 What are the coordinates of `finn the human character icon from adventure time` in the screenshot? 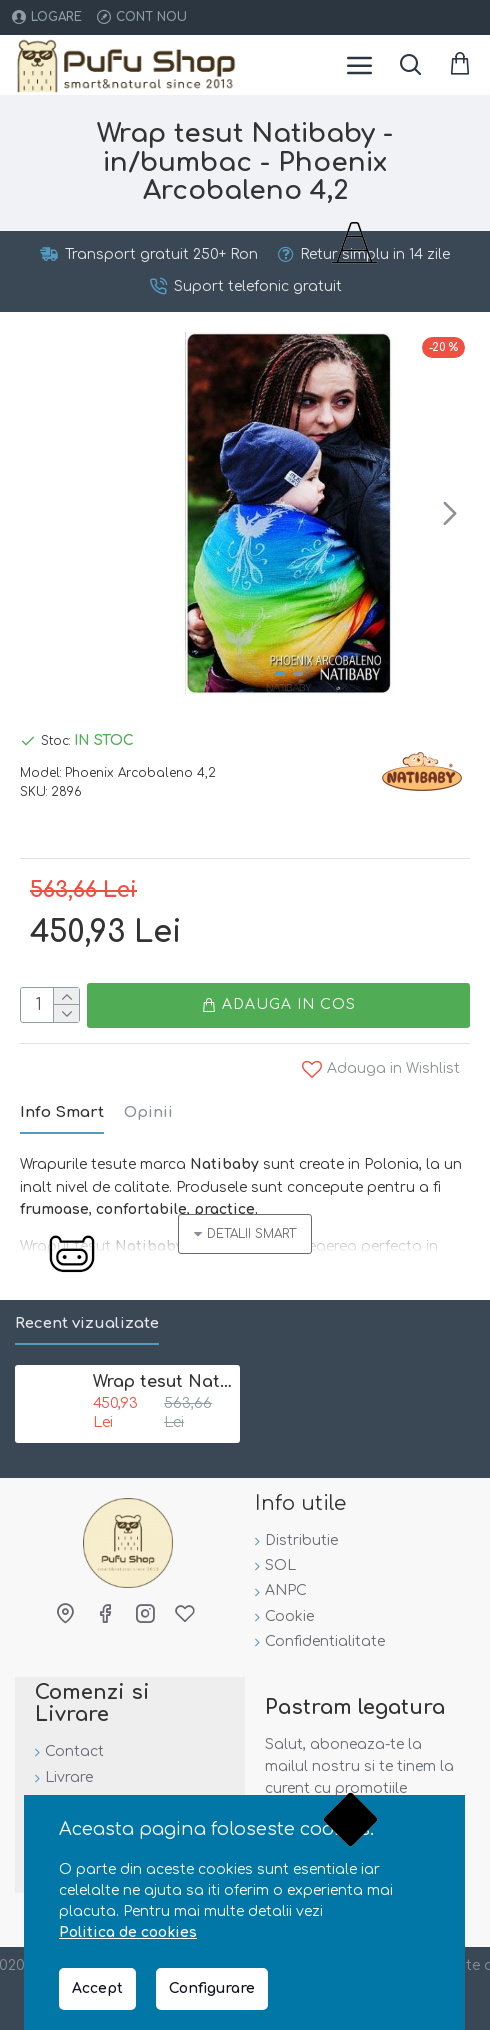 It's located at (72, 1253).